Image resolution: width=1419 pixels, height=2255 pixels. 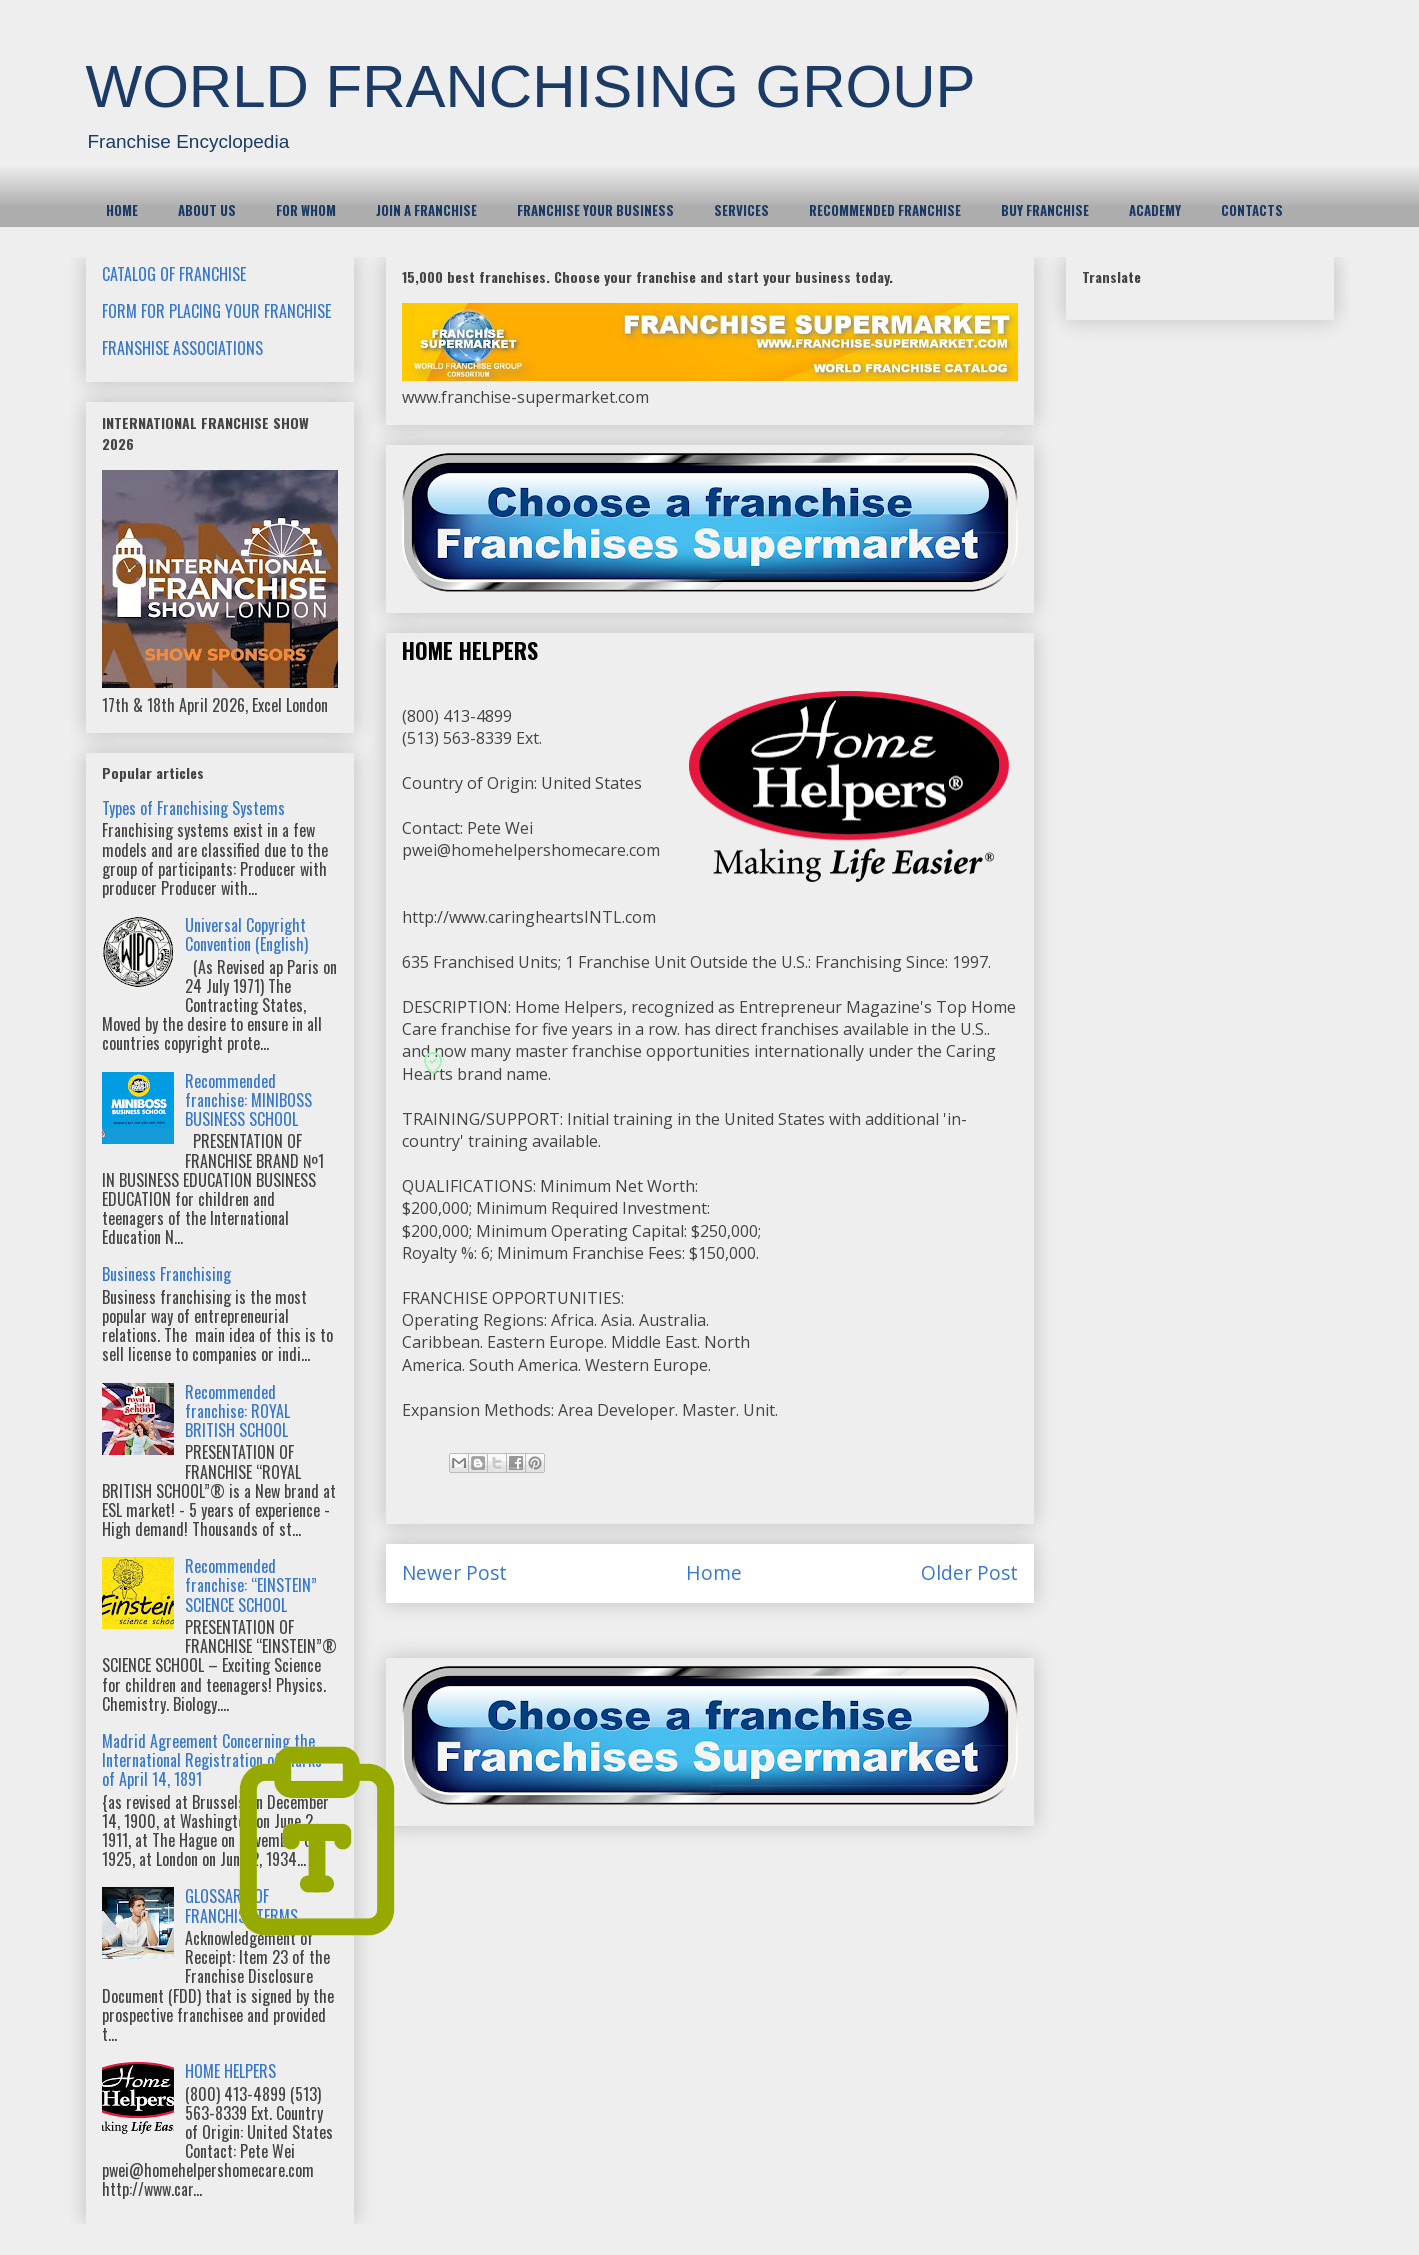 What do you see at coordinates (433, 1063) in the screenshot?
I see `confirmed or verified location` at bounding box center [433, 1063].